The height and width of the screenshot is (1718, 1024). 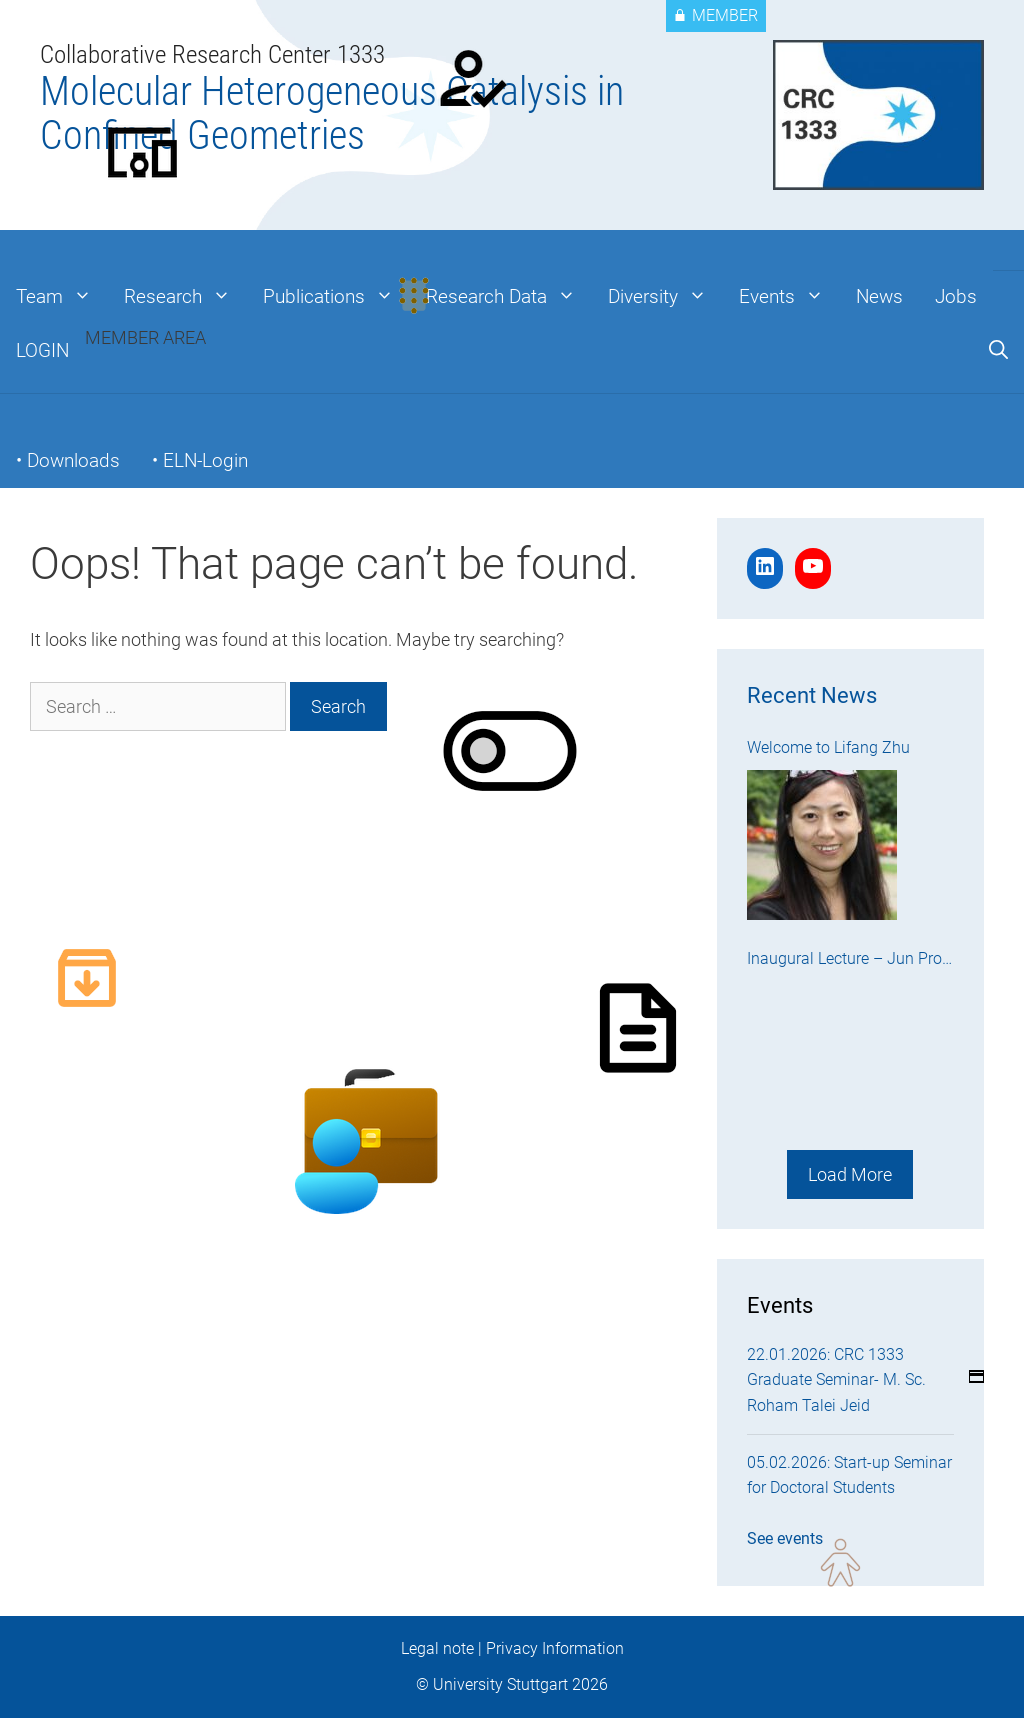 What do you see at coordinates (371, 1138) in the screenshot?
I see `access your work profile or business account` at bounding box center [371, 1138].